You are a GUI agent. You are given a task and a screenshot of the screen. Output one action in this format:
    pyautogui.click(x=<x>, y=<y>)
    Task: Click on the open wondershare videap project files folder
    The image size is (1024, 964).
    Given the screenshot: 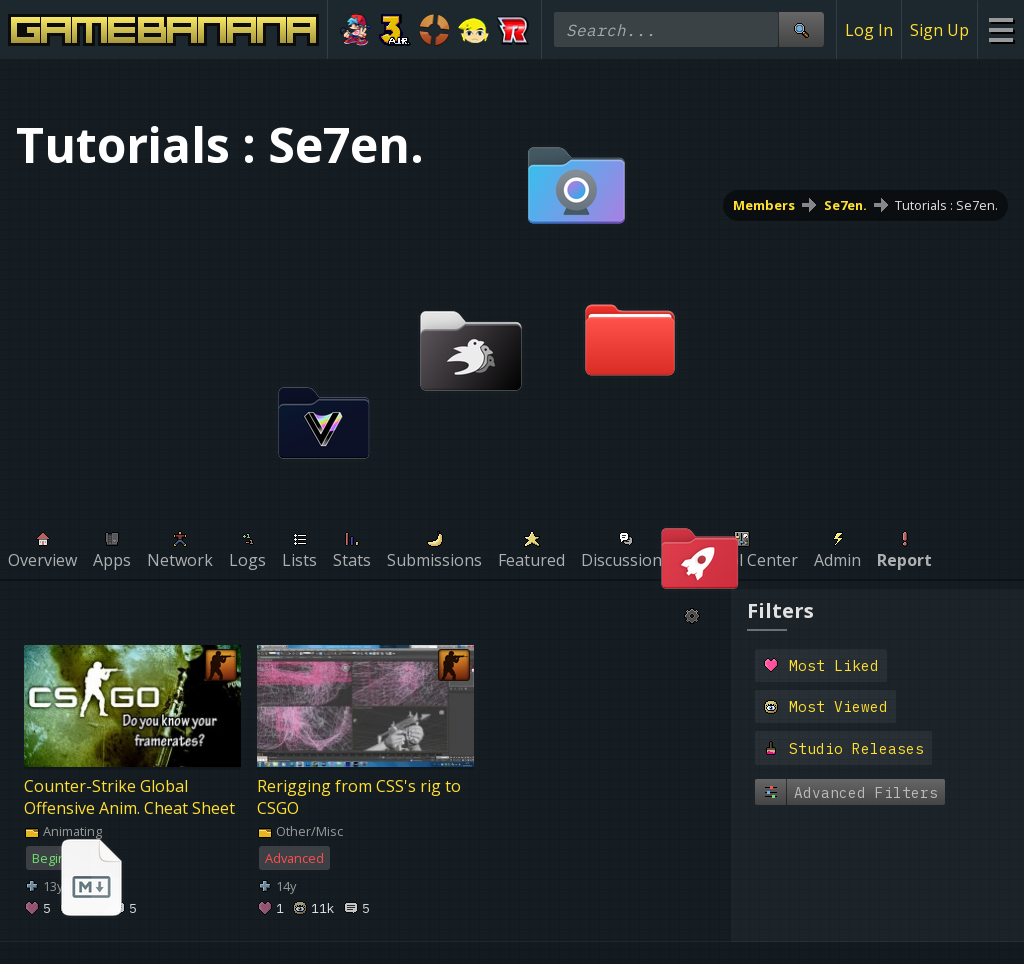 What is the action you would take?
    pyautogui.click(x=323, y=425)
    